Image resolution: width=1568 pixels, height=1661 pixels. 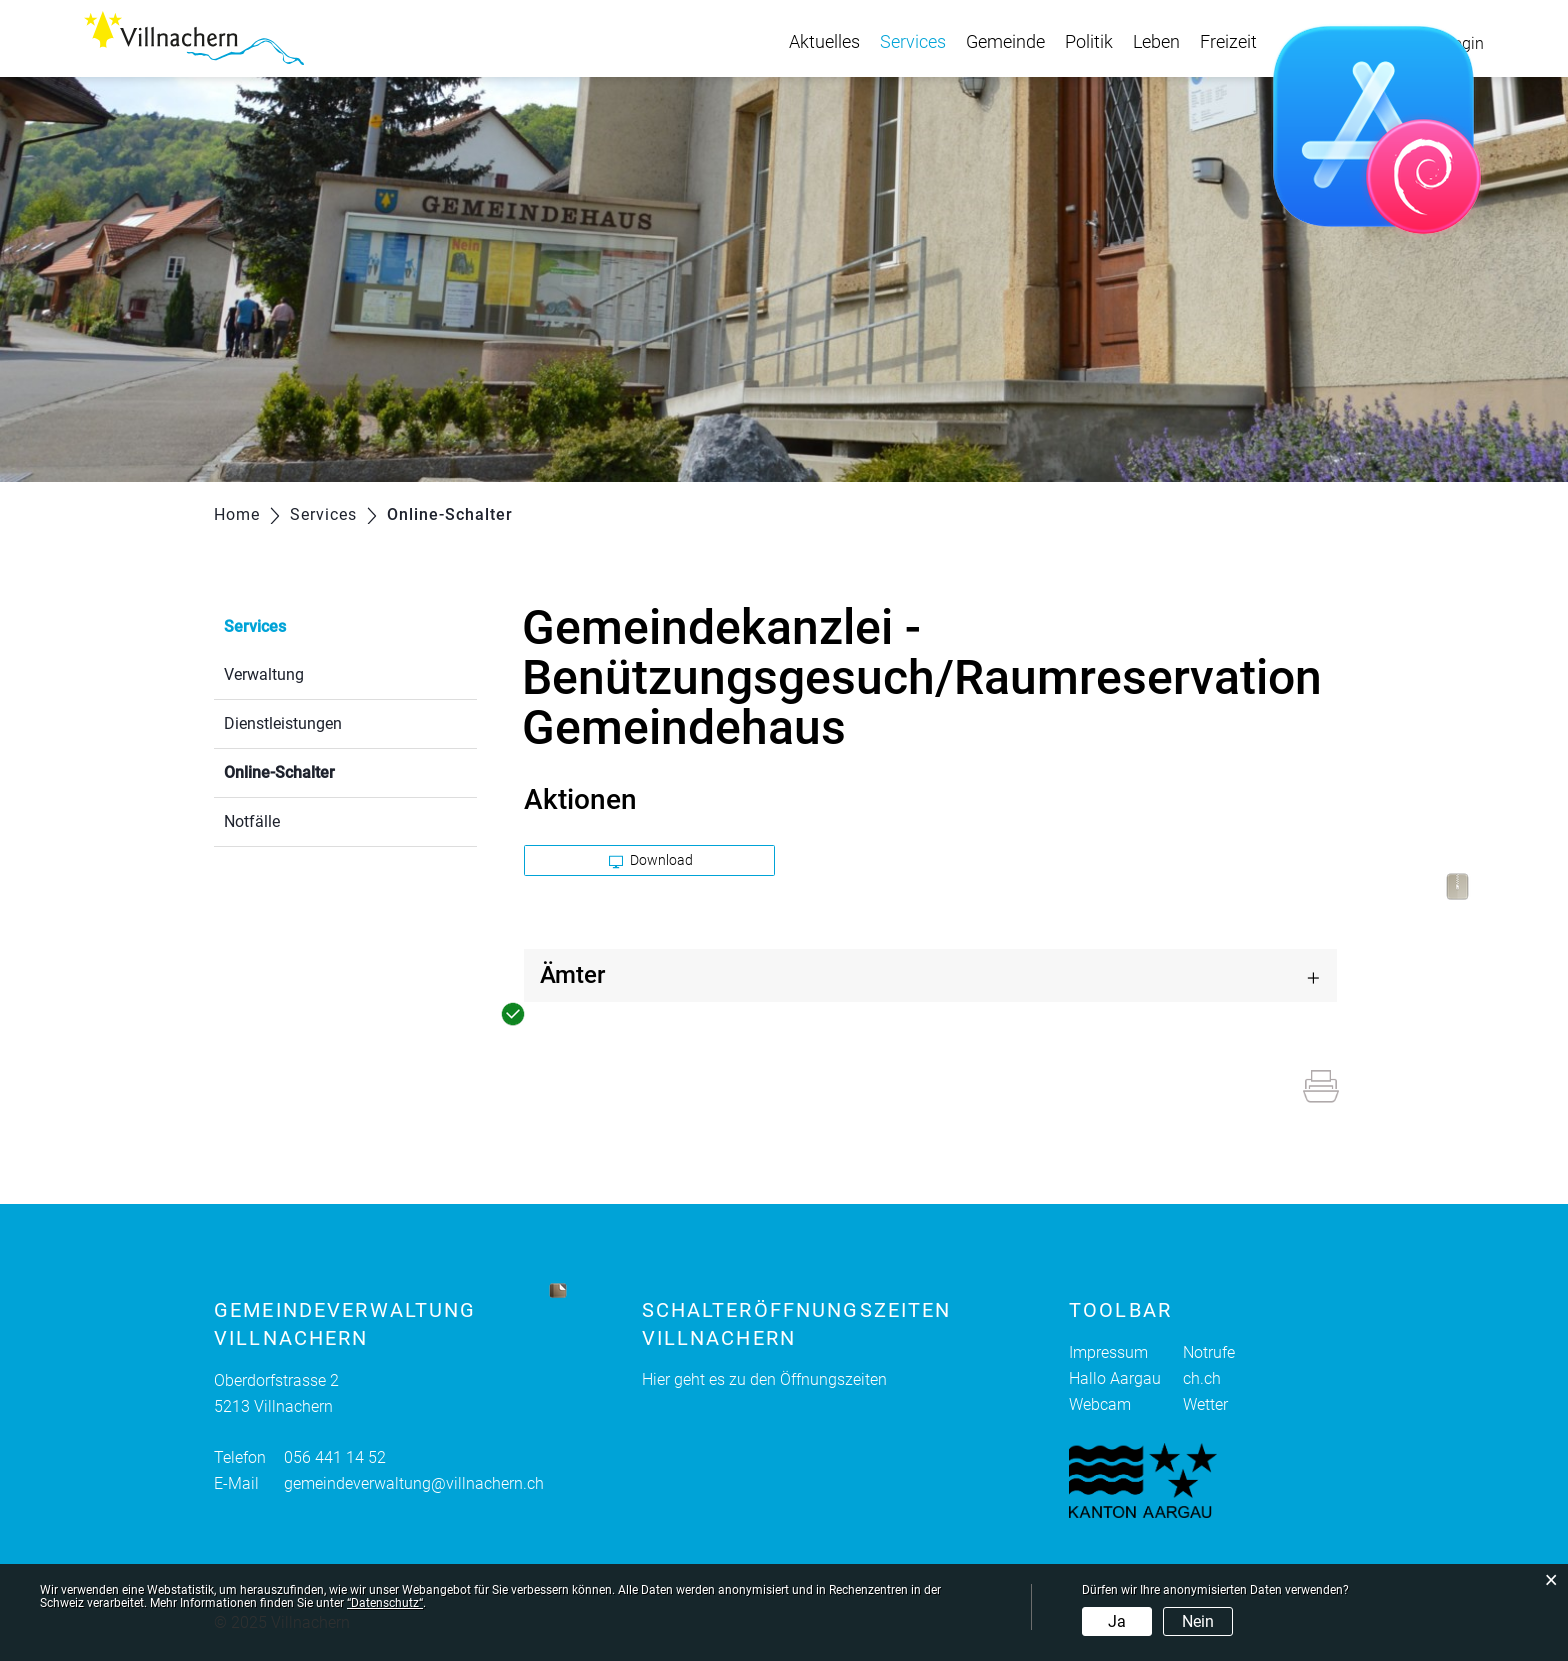 What do you see at coordinates (1457, 886) in the screenshot?
I see `open archive manager application` at bounding box center [1457, 886].